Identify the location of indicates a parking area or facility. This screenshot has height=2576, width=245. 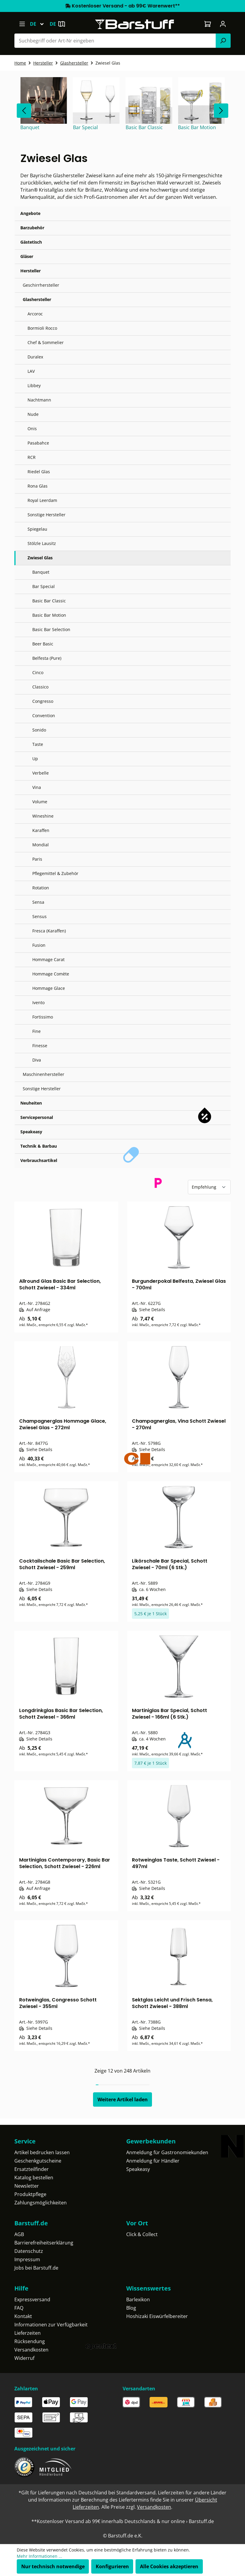
(158, 1183).